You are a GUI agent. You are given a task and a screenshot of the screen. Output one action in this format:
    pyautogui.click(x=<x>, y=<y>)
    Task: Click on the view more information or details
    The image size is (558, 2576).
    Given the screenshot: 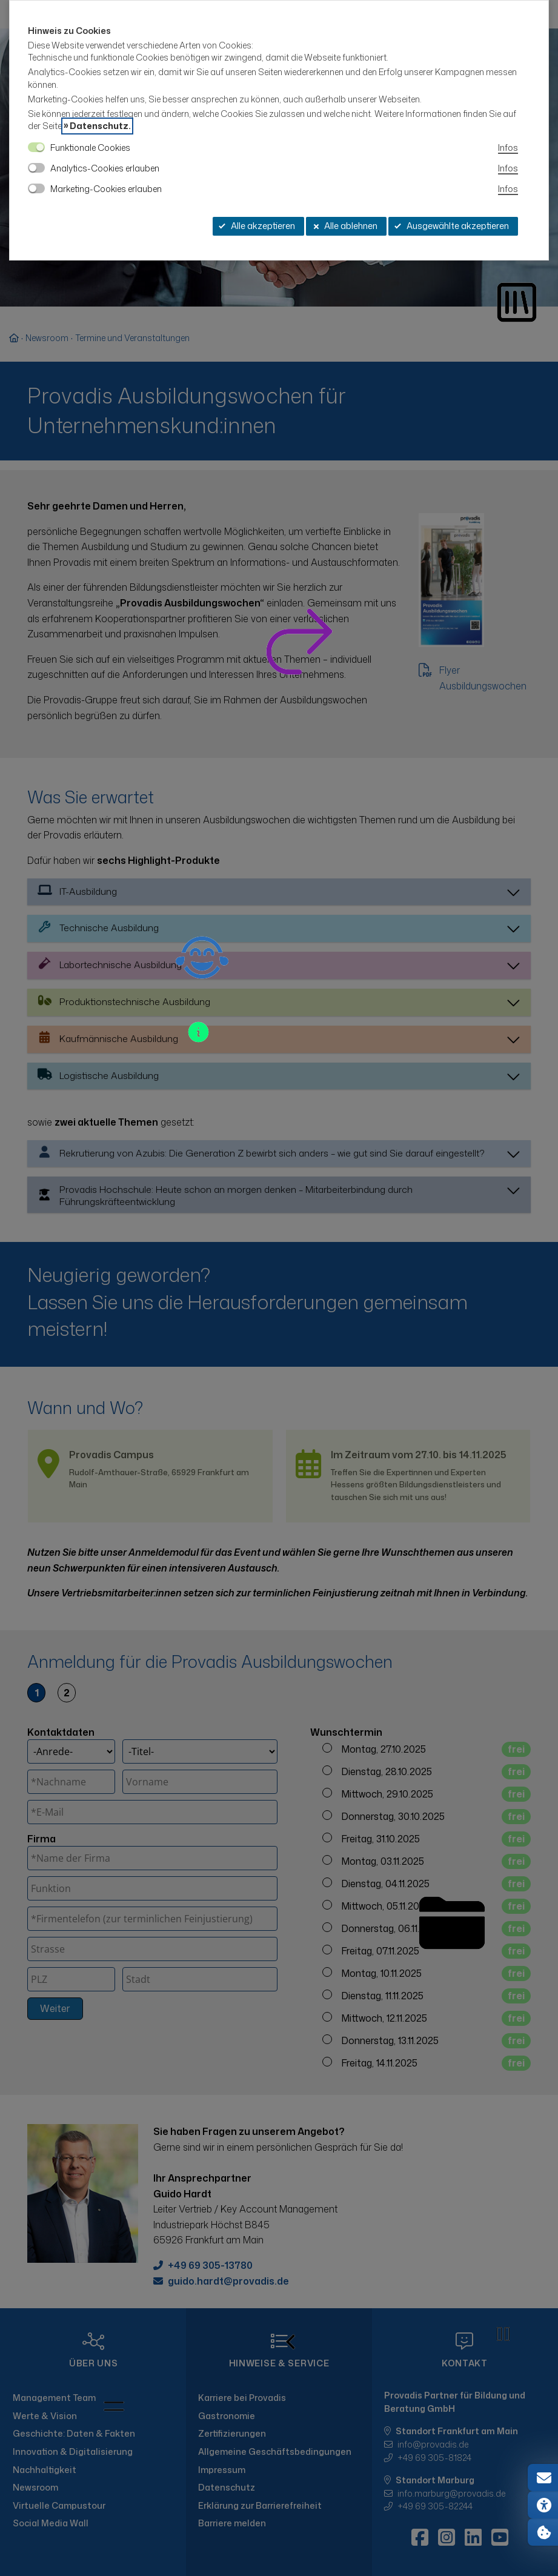 What is the action you would take?
    pyautogui.click(x=198, y=1032)
    